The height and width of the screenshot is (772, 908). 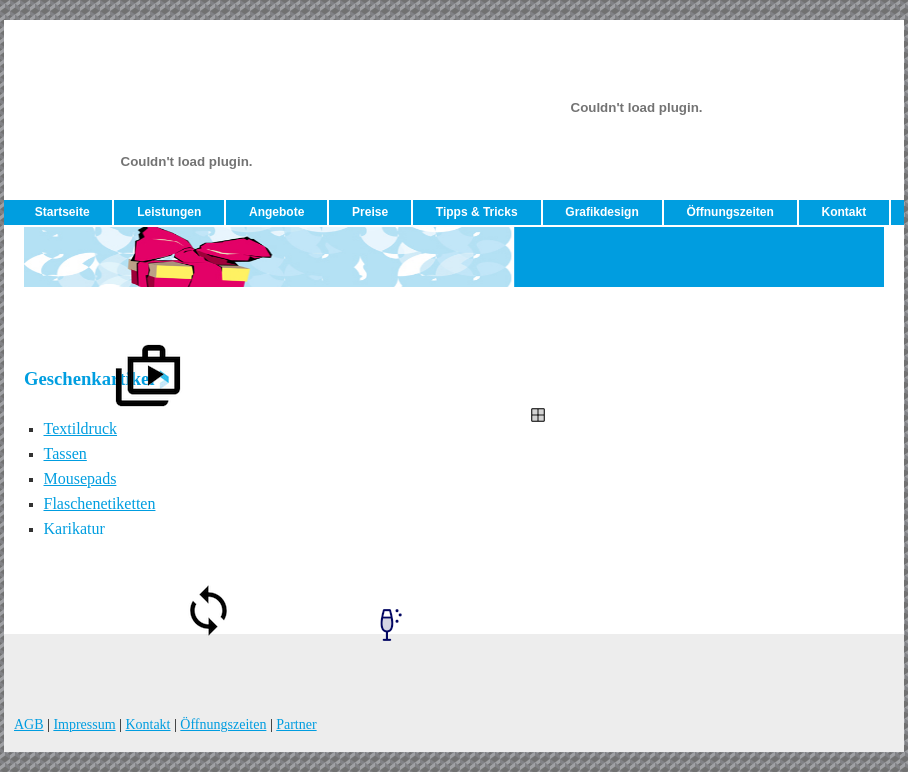 I want to click on sync data with cloud or server, so click(x=208, y=610).